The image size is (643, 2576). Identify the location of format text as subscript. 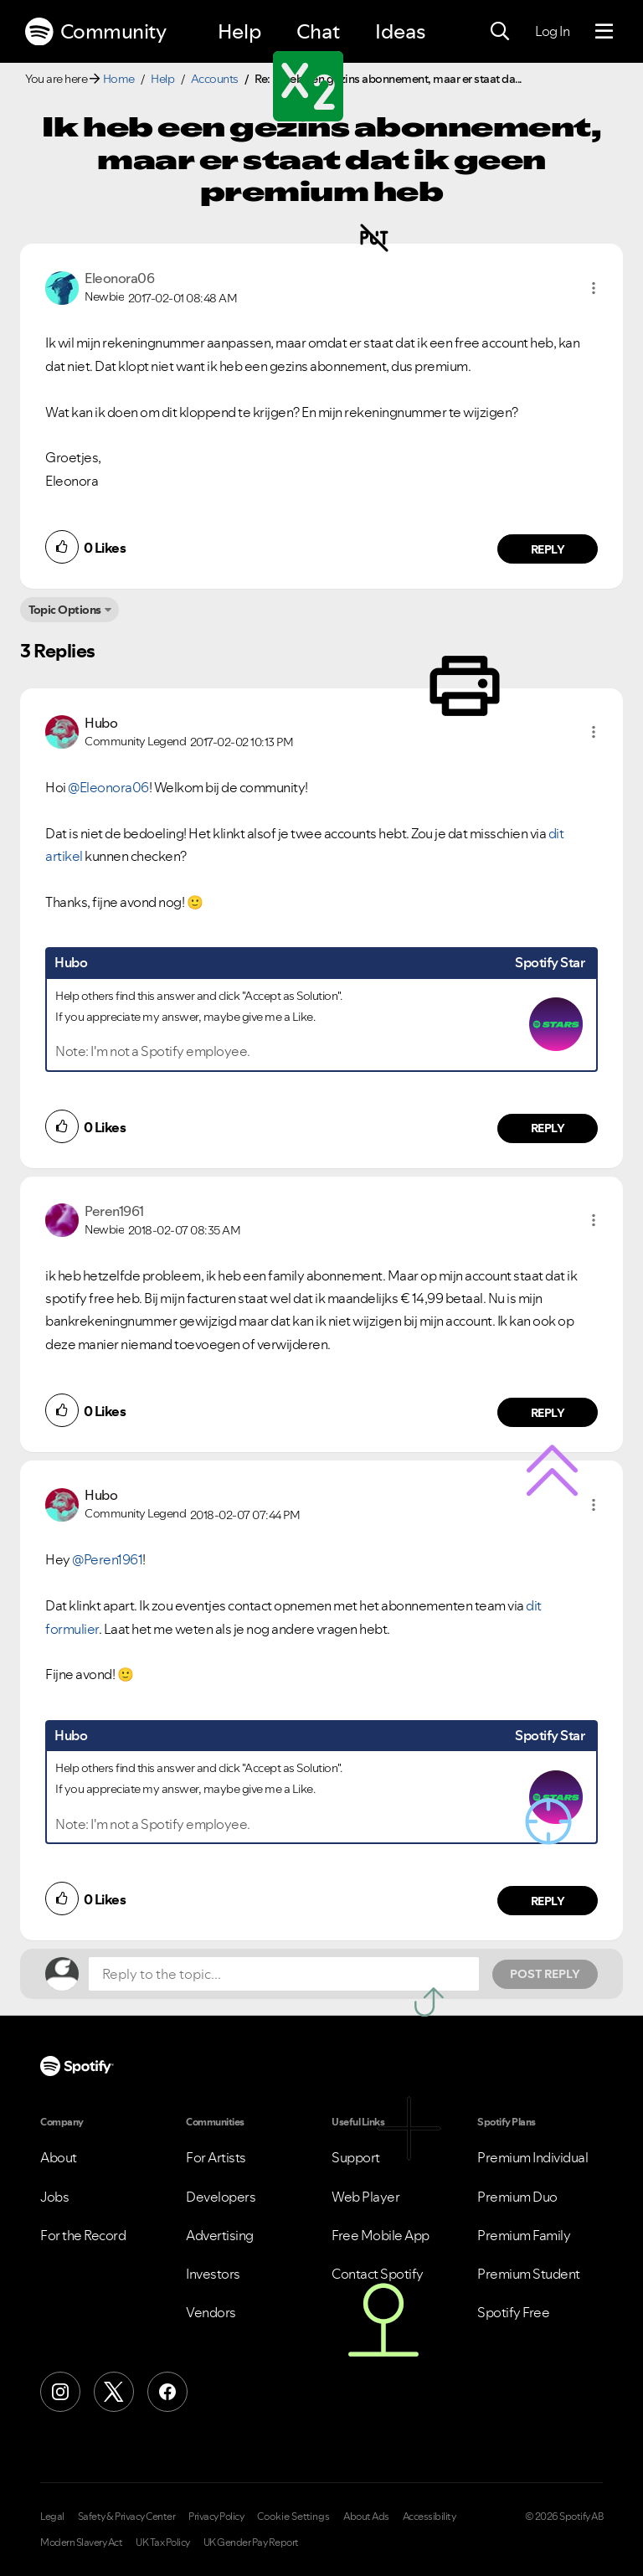
(308, 86).